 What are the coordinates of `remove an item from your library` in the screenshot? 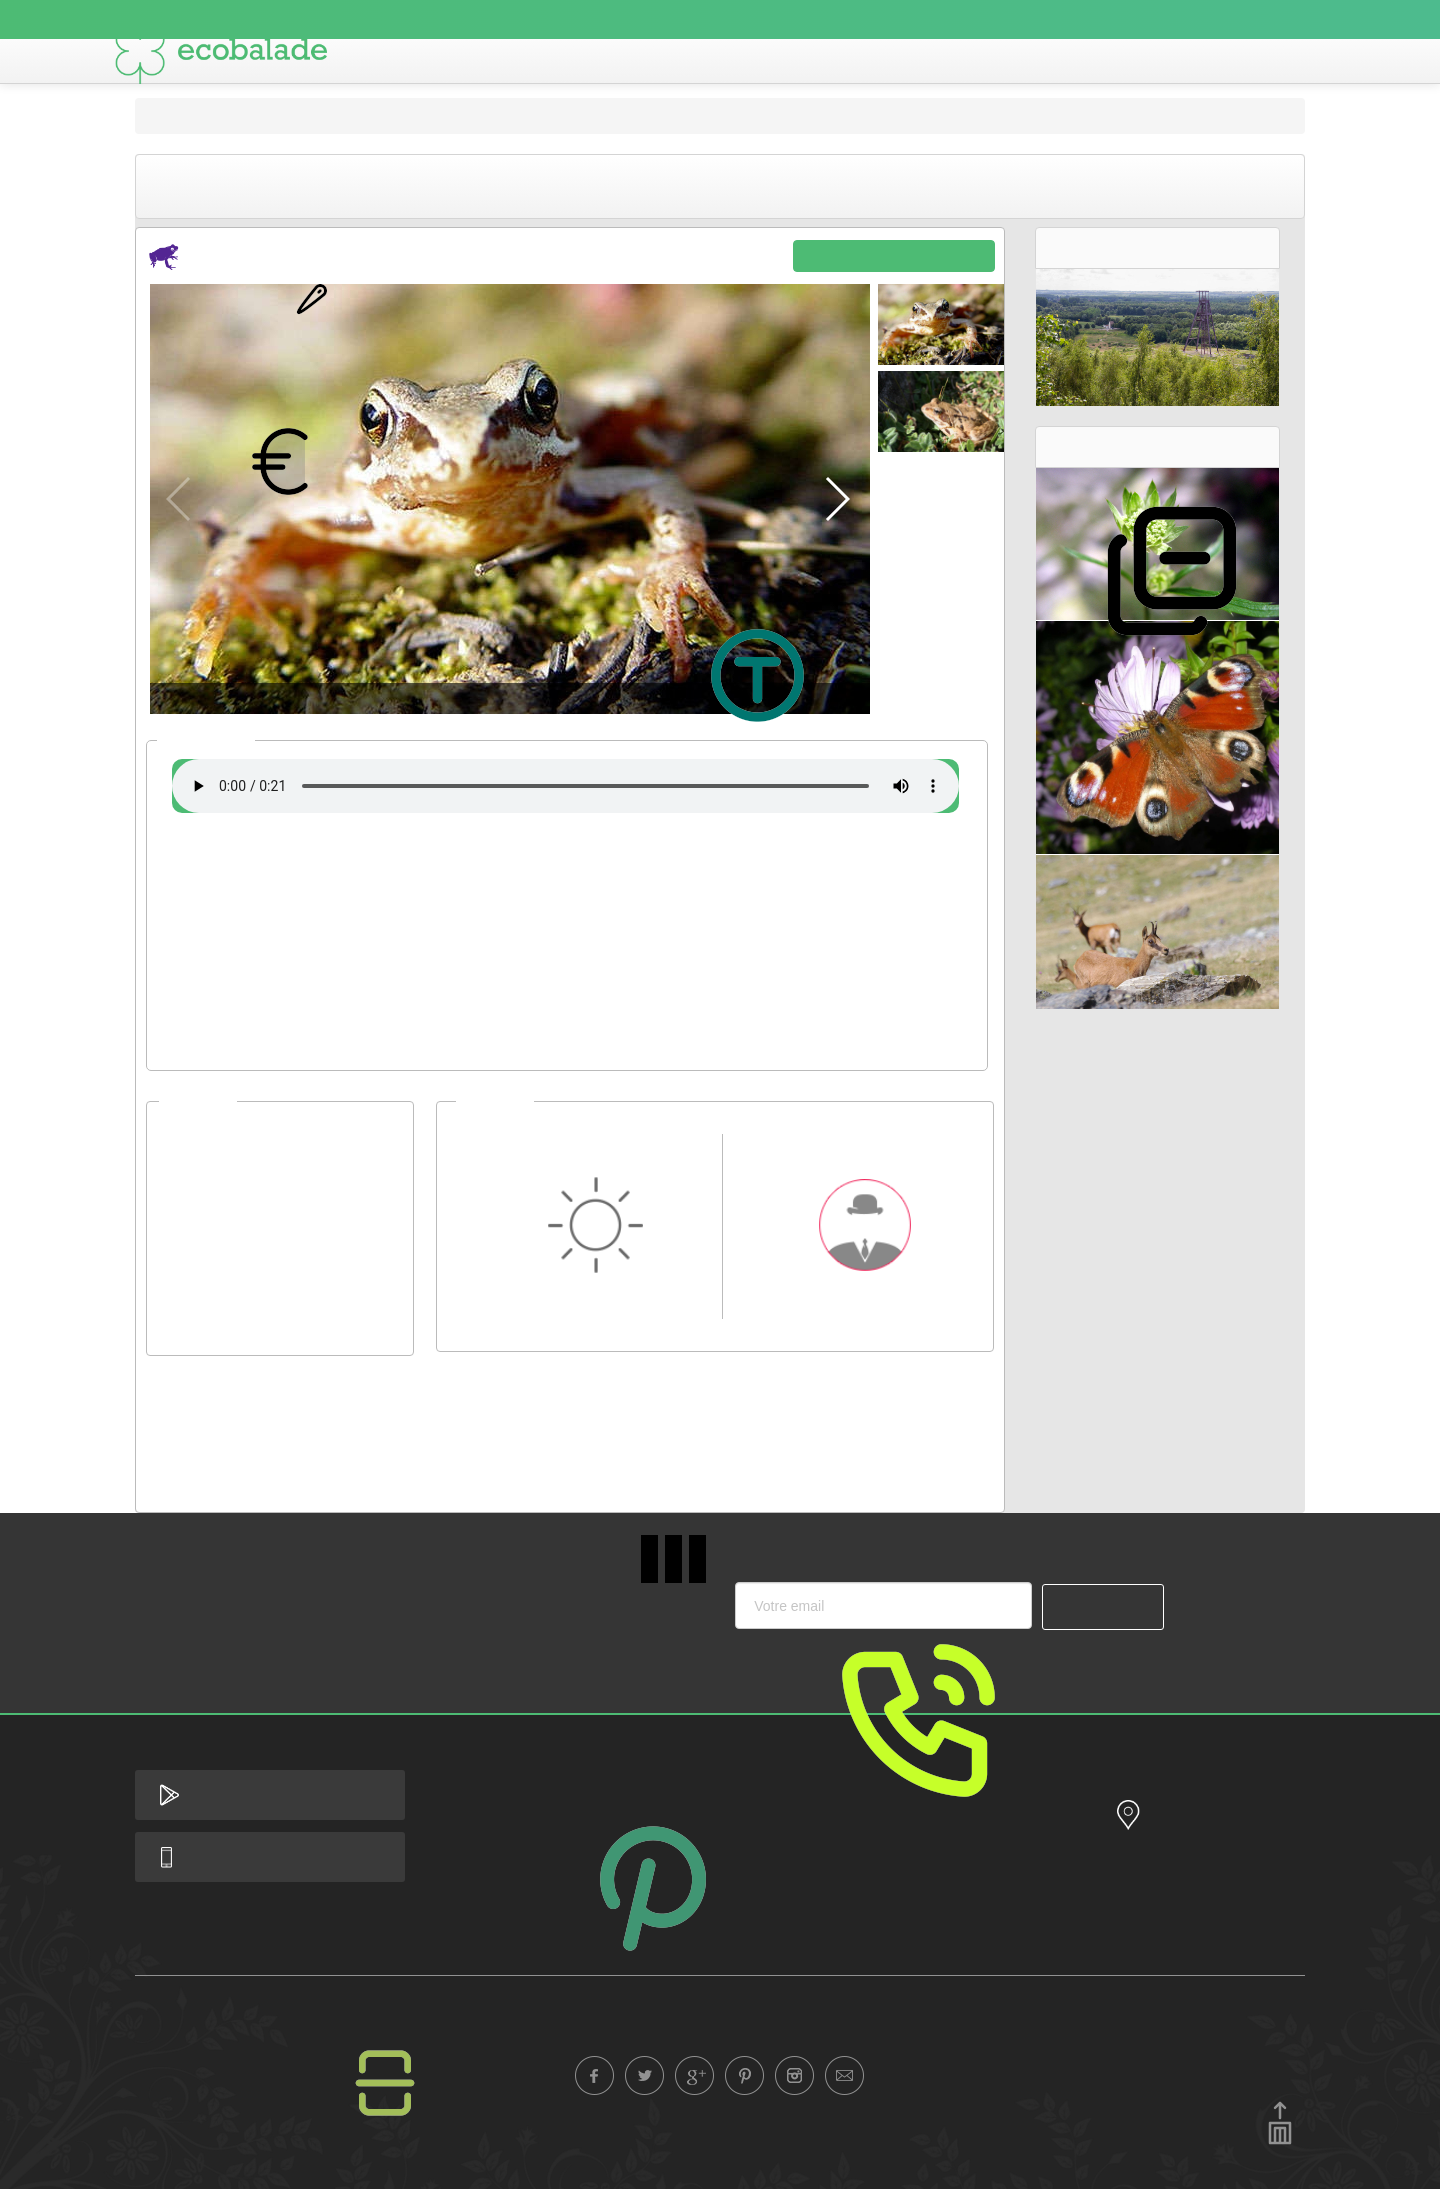 It's located at (1172, 571).